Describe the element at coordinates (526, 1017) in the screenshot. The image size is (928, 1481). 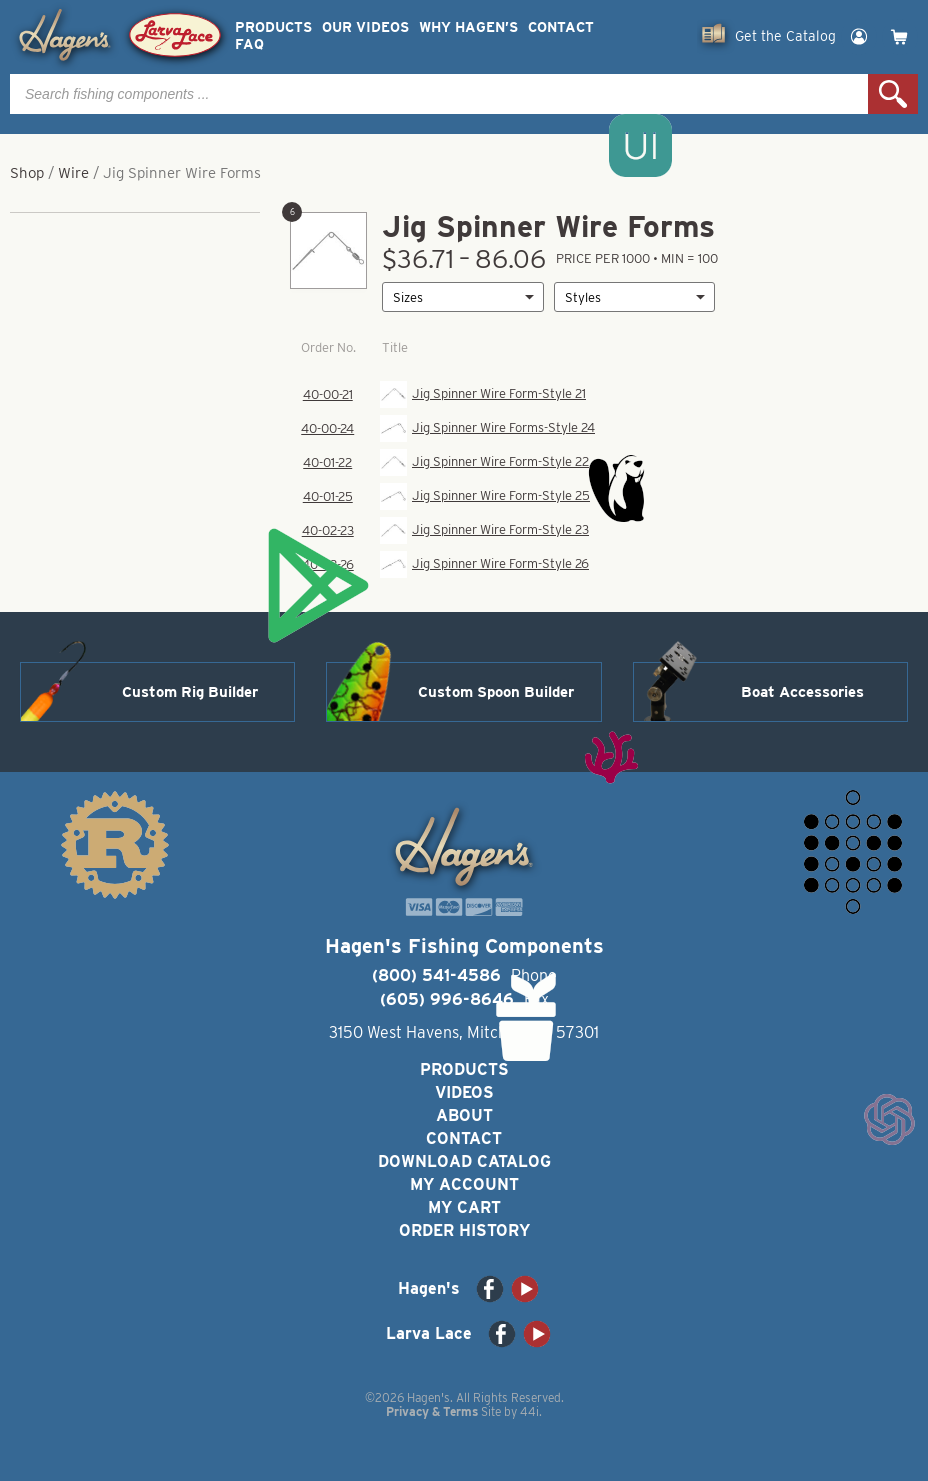
I see `open the Kueski app` at that location.